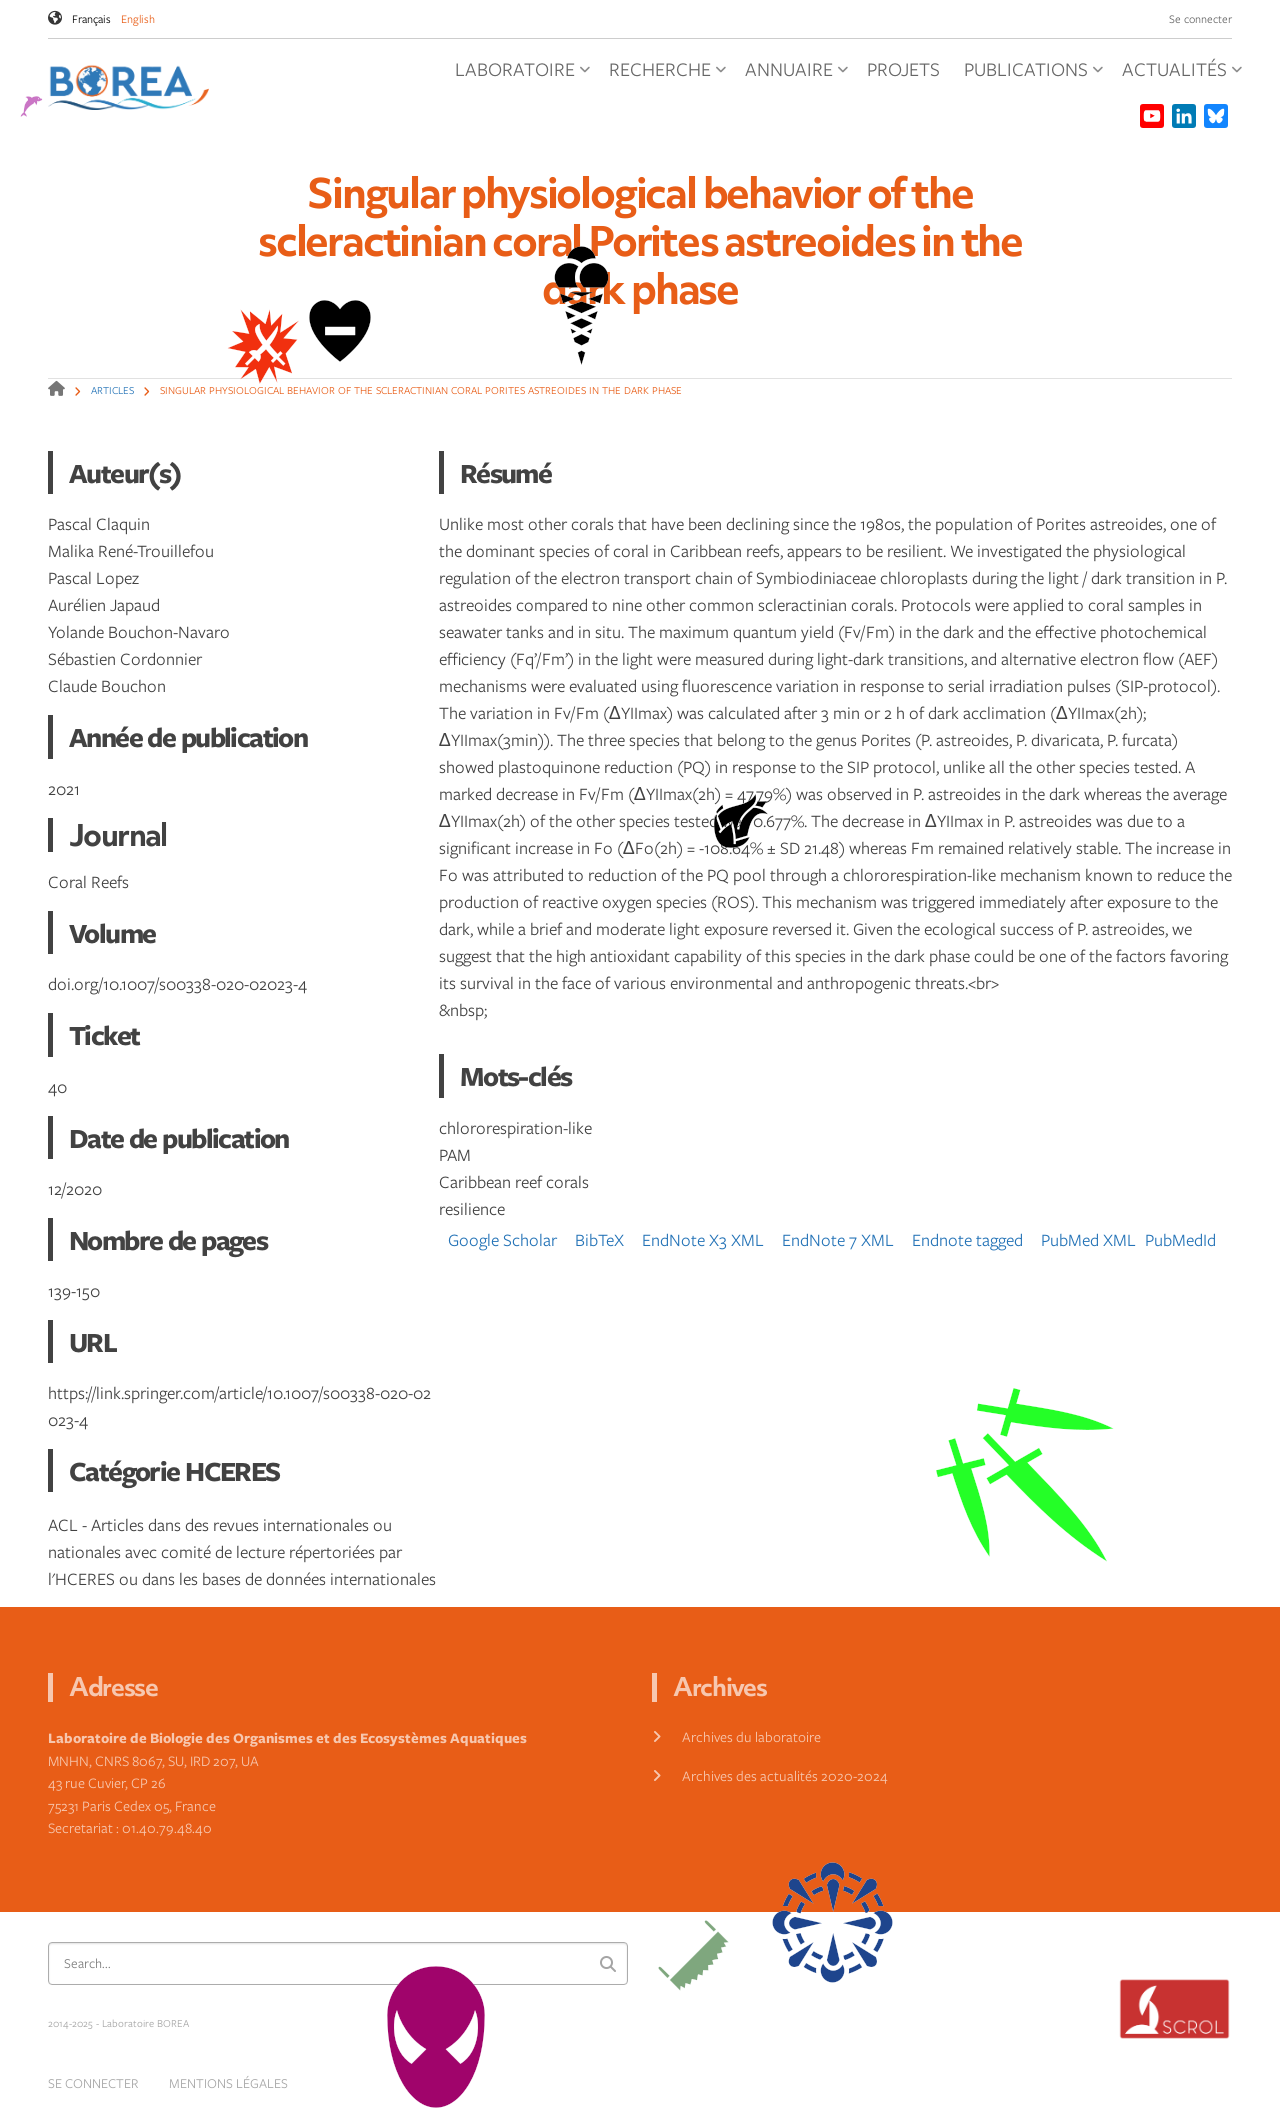 Image resolution: width=1280 pixels, height=2123 pixels. What do you see at coordinates (1022, 1478) in the screenshot?
I see `assassin or rogue character class icon` at bounding box center [1022, 1478].